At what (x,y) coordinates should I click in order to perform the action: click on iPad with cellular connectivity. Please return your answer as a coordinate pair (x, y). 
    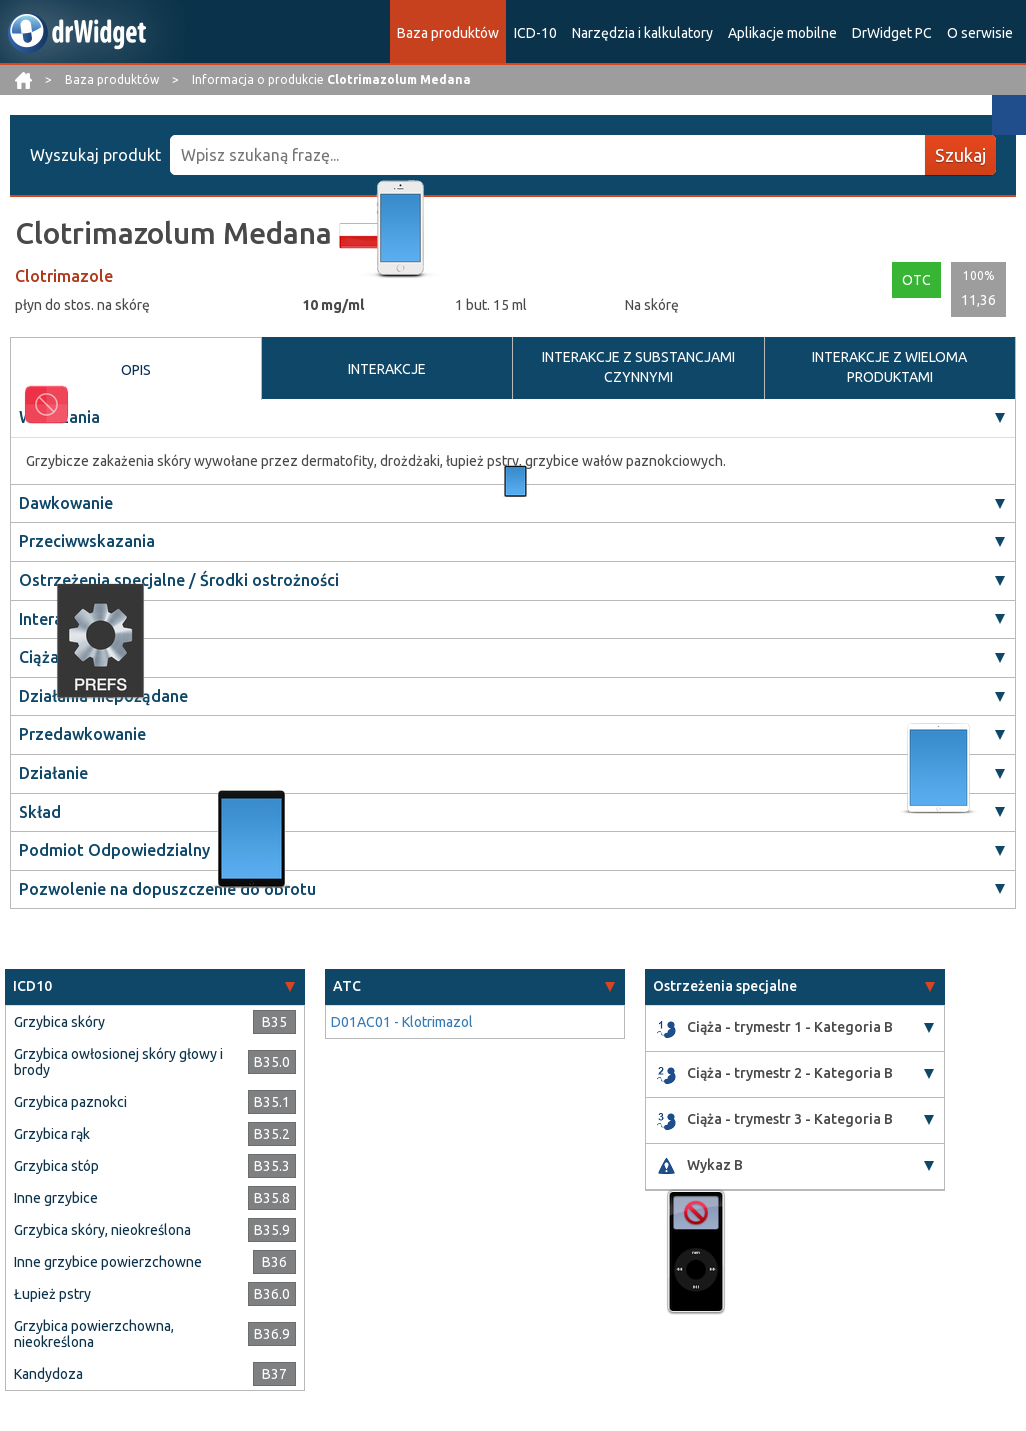
    Looking at the image, I should click on (251, 839).